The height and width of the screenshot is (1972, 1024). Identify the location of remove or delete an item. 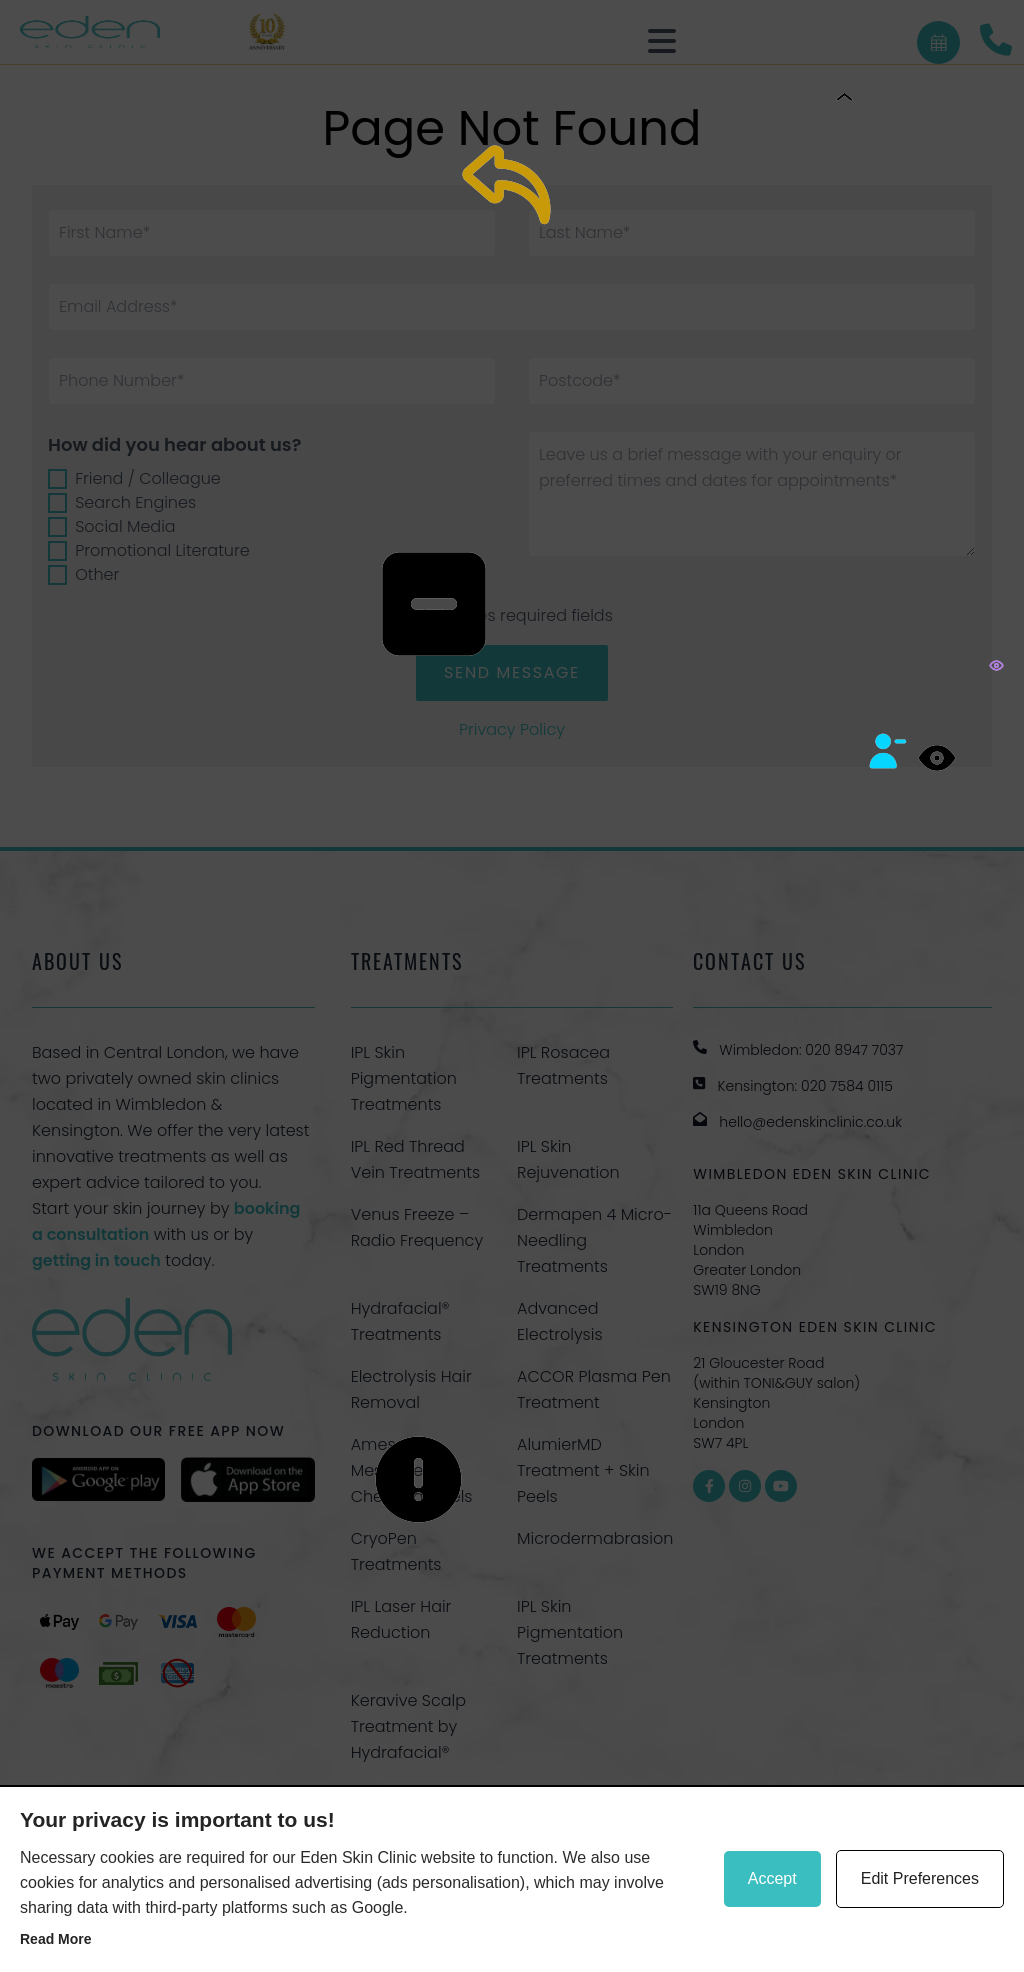
(434, 604).